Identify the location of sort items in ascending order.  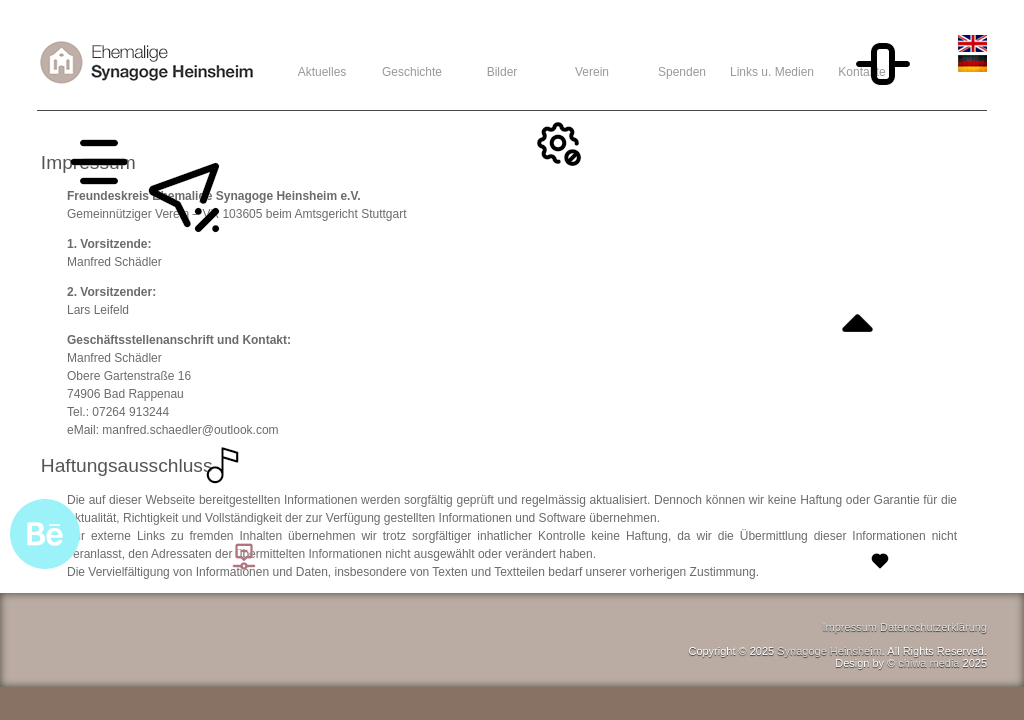
(857, 334).